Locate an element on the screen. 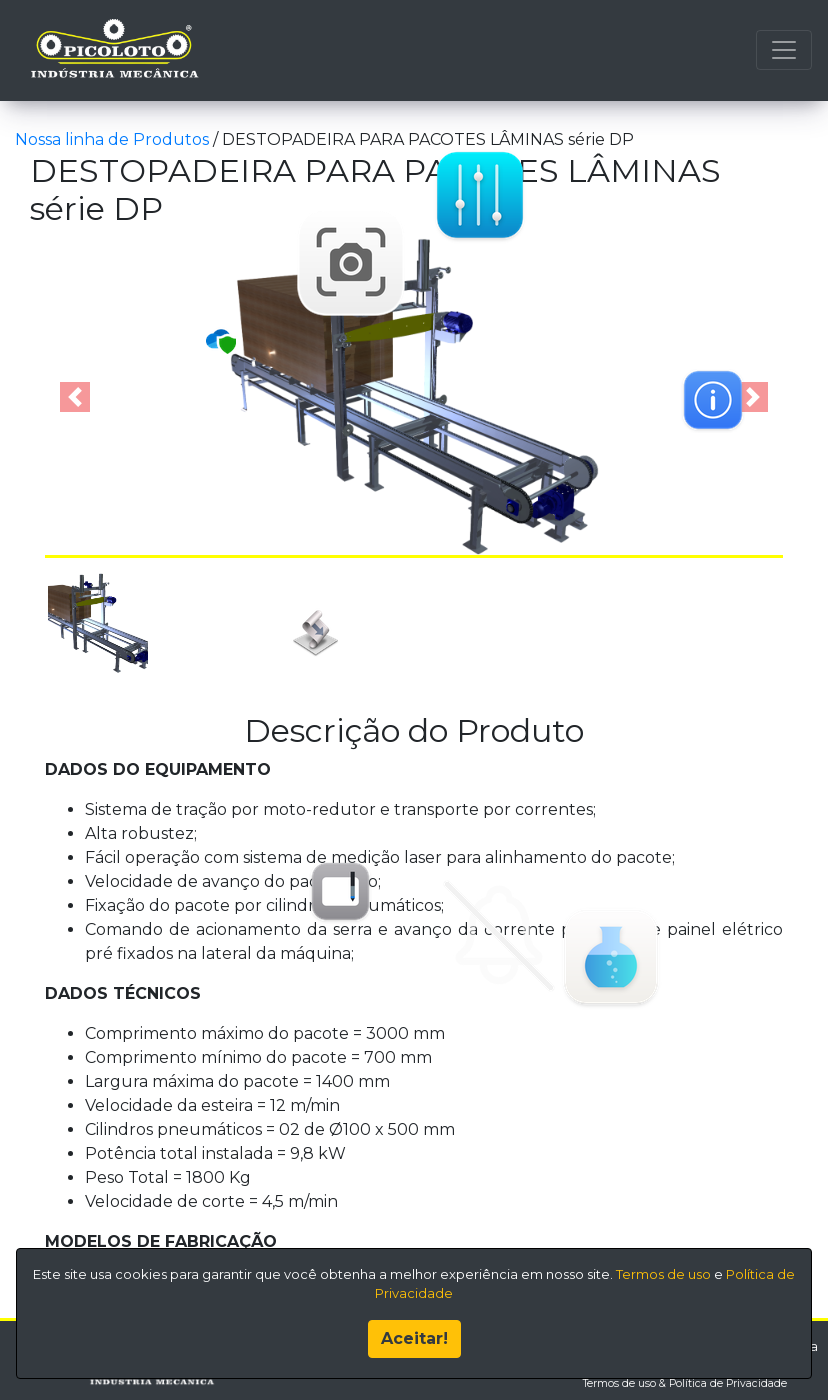  view system information and details is located at coordinates (713, 401).